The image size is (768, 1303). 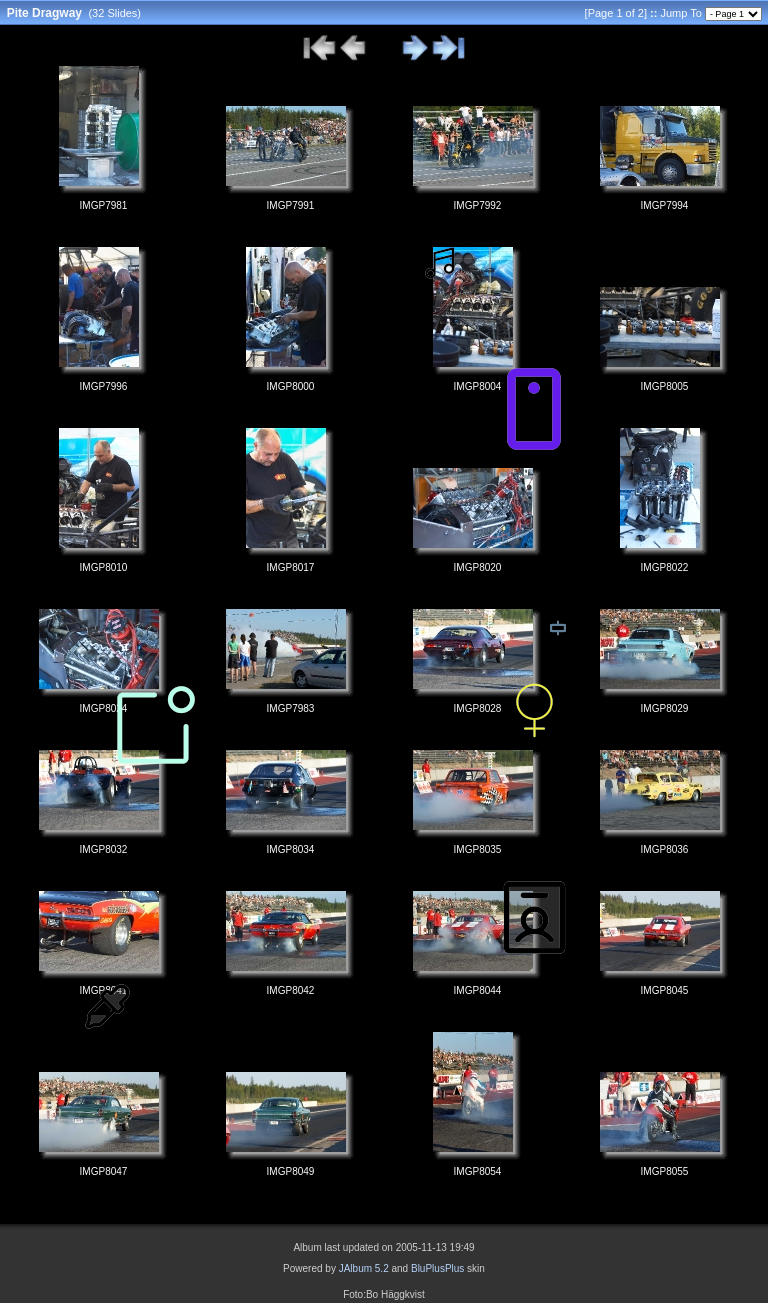 What do you see at coordinates (534, 709) in the screenshot?
I see `select female gender option` at bounding box center [534, 709].